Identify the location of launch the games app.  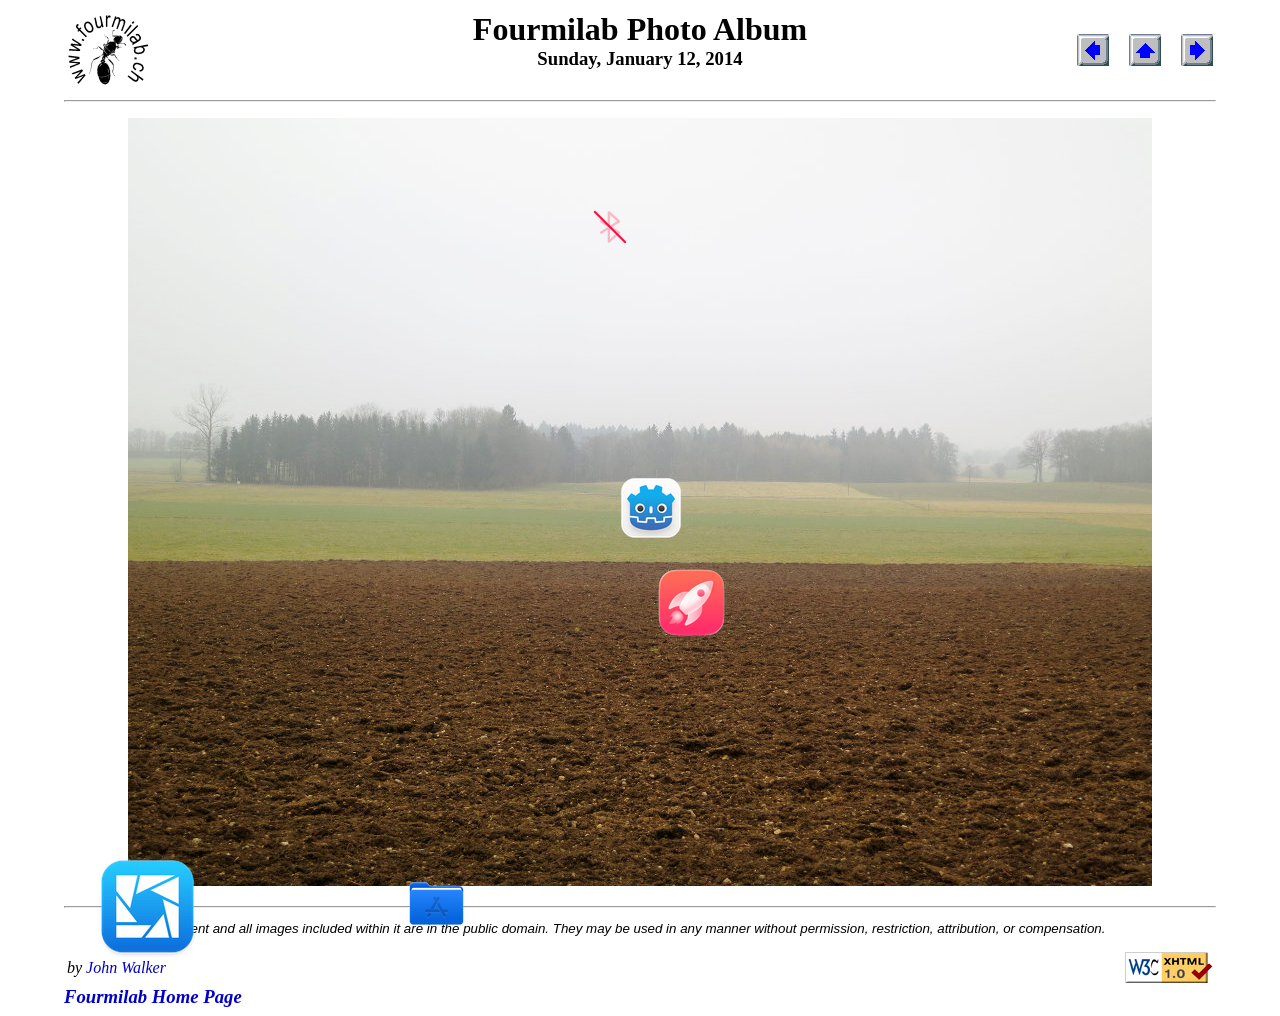
(691, 602).